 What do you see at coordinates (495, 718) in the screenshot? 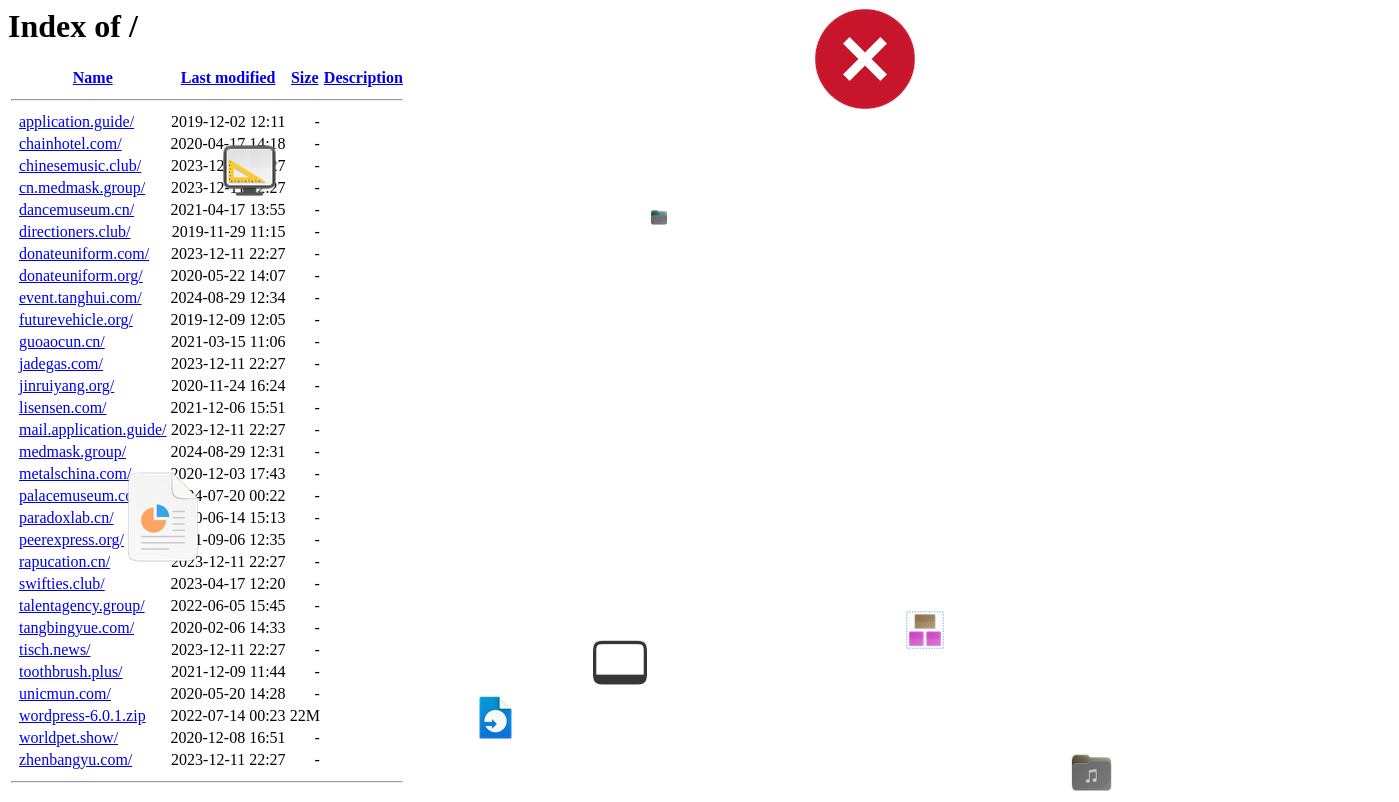
I see `a gdscript source code file` at bounding box center [495, 718].